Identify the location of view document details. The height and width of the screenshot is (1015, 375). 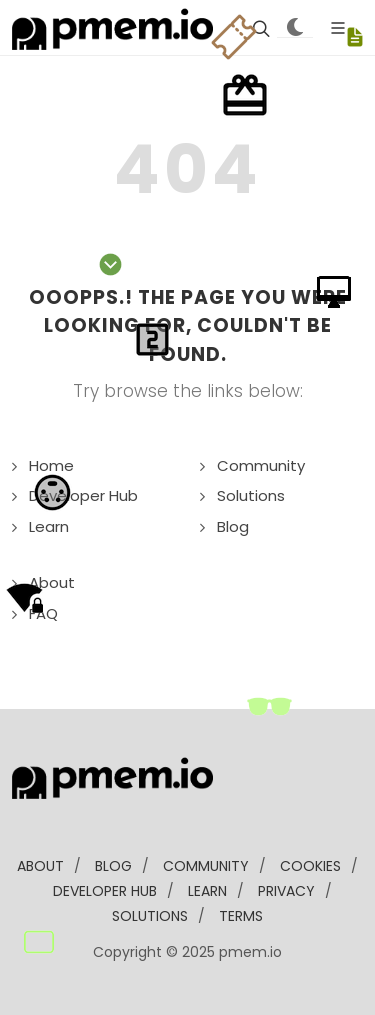
(355, 37).